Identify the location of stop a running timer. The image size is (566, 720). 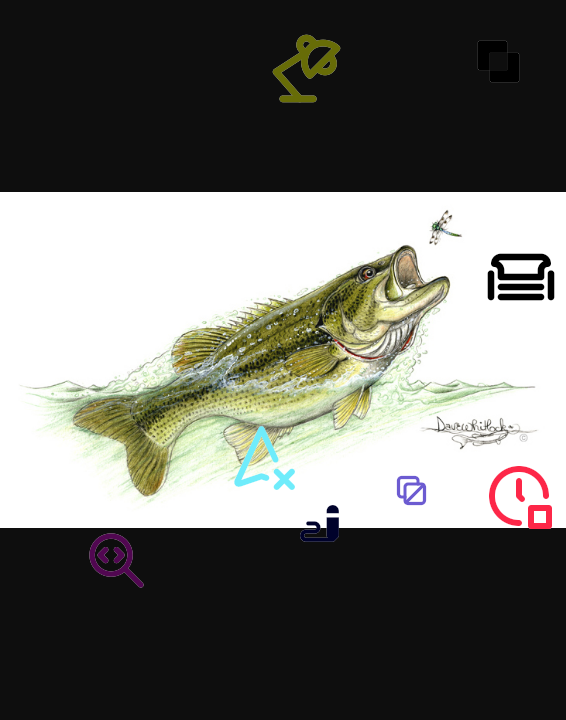
(519, 496).